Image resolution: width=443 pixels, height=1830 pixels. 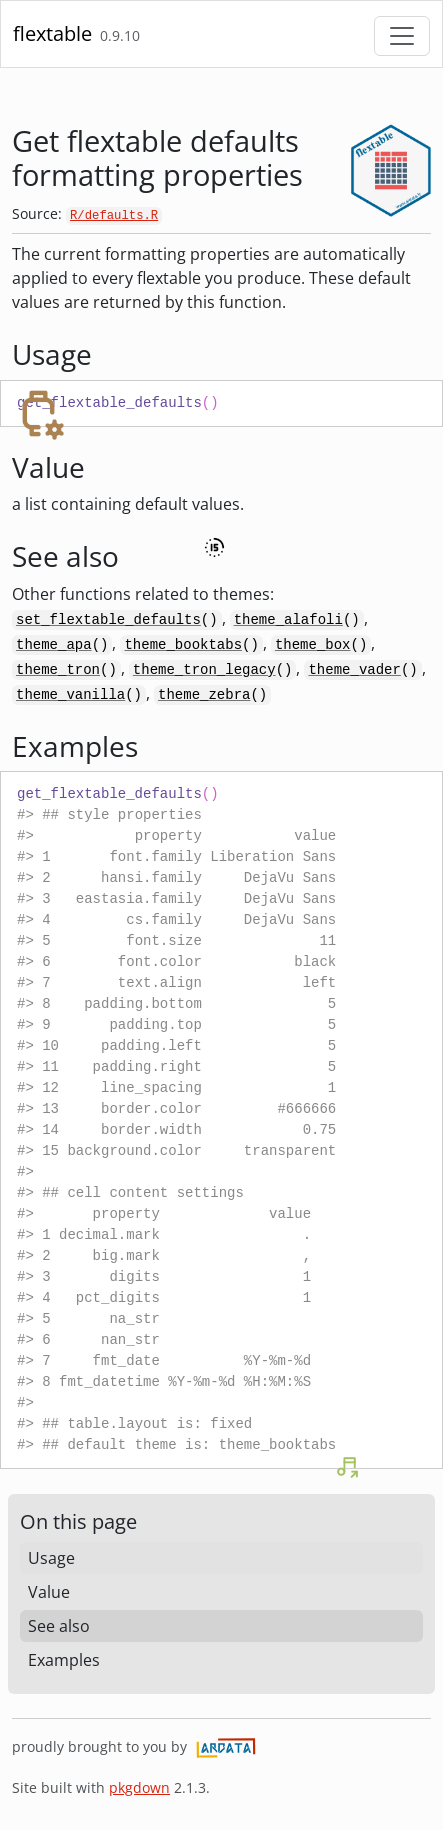 I want to click on access smartwatch settings, so click(x=38, y=413).